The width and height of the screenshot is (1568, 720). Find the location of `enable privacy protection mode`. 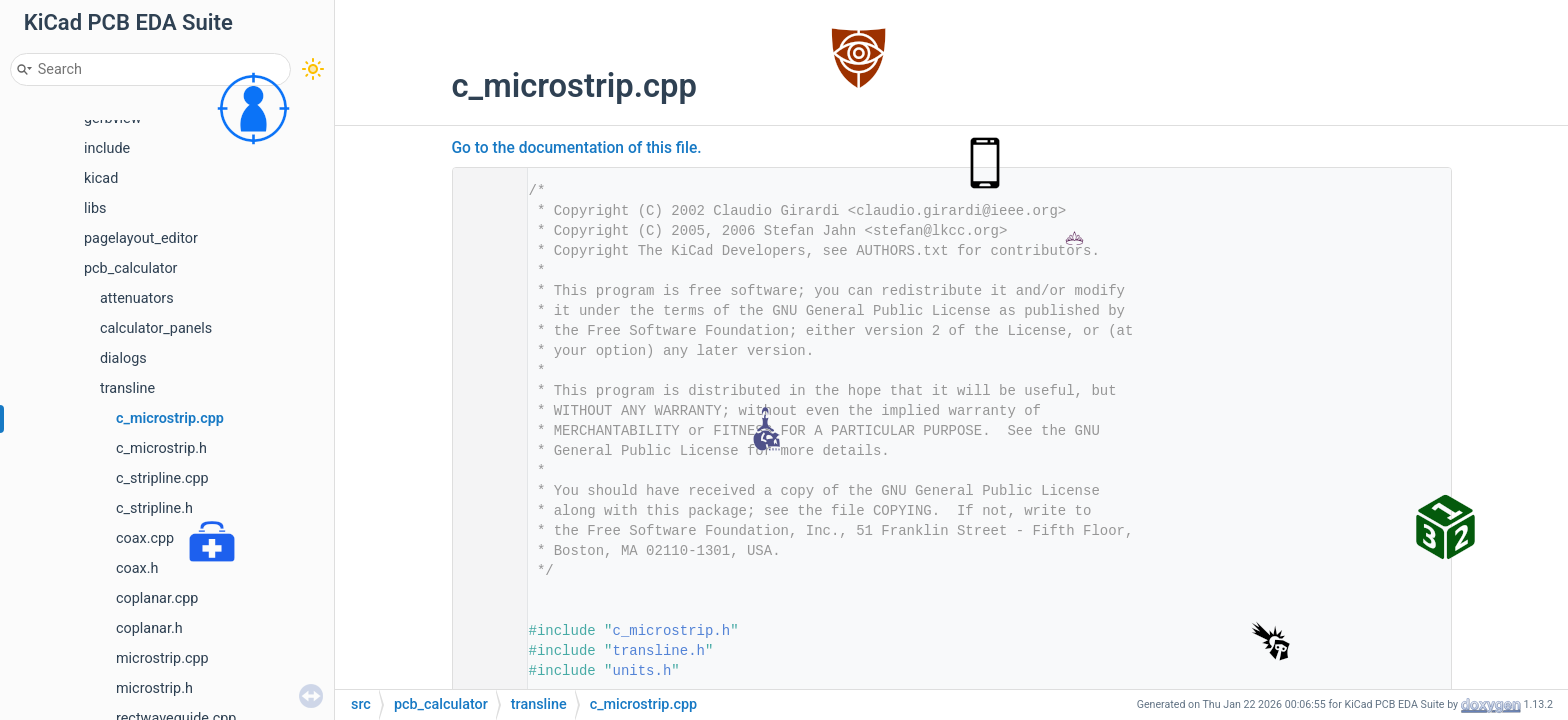

enable privacy protection mode is located at coordinates (858, 58).